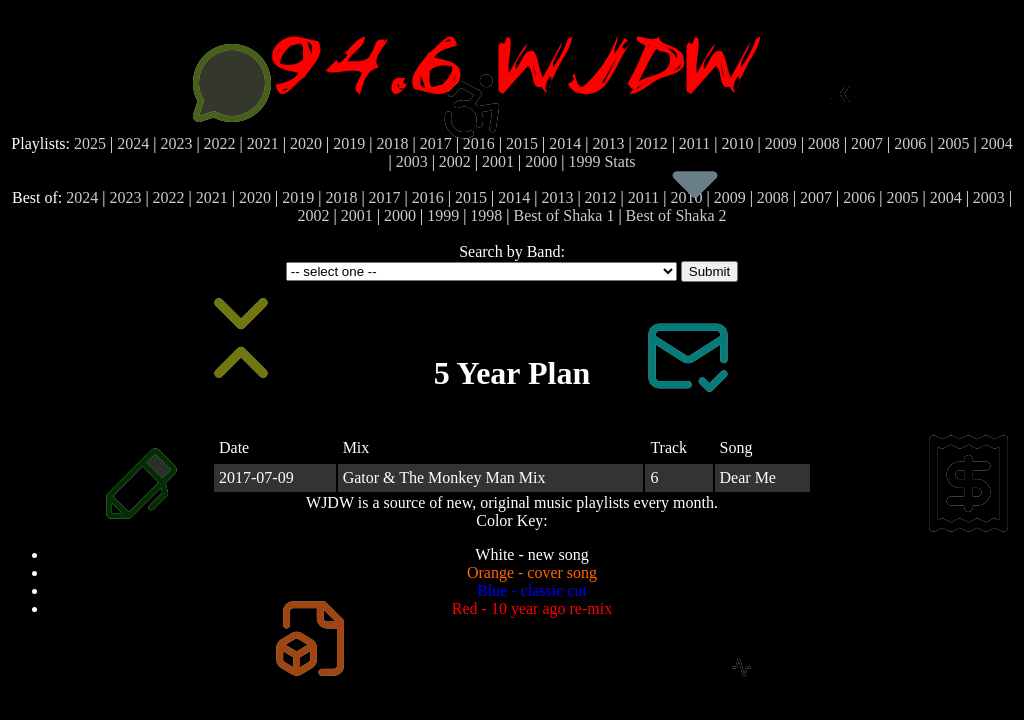 This screenshot has width=1024, height=720. I want to click on email sent successfully, so click(688, 356).